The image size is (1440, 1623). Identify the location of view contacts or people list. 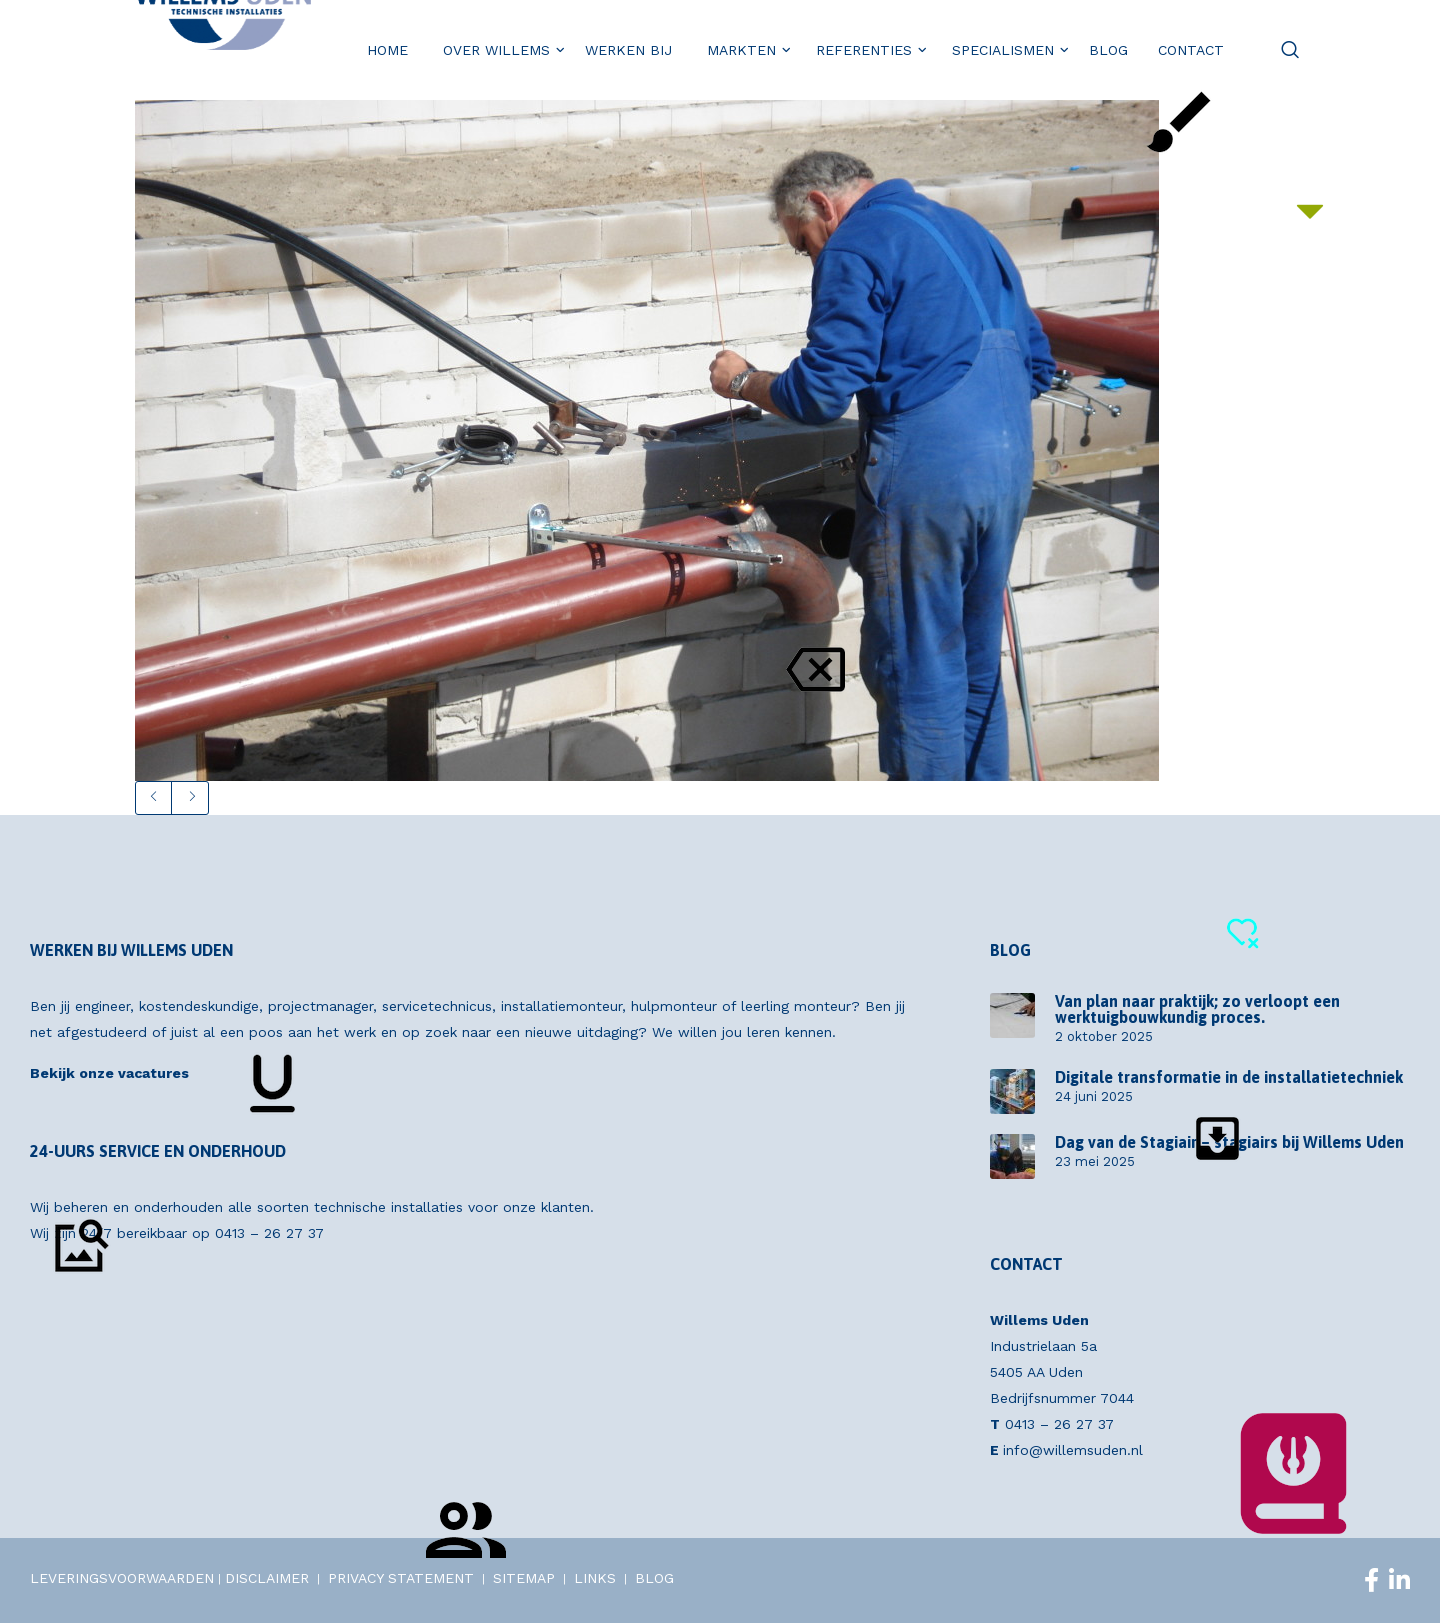
(466, 1530).